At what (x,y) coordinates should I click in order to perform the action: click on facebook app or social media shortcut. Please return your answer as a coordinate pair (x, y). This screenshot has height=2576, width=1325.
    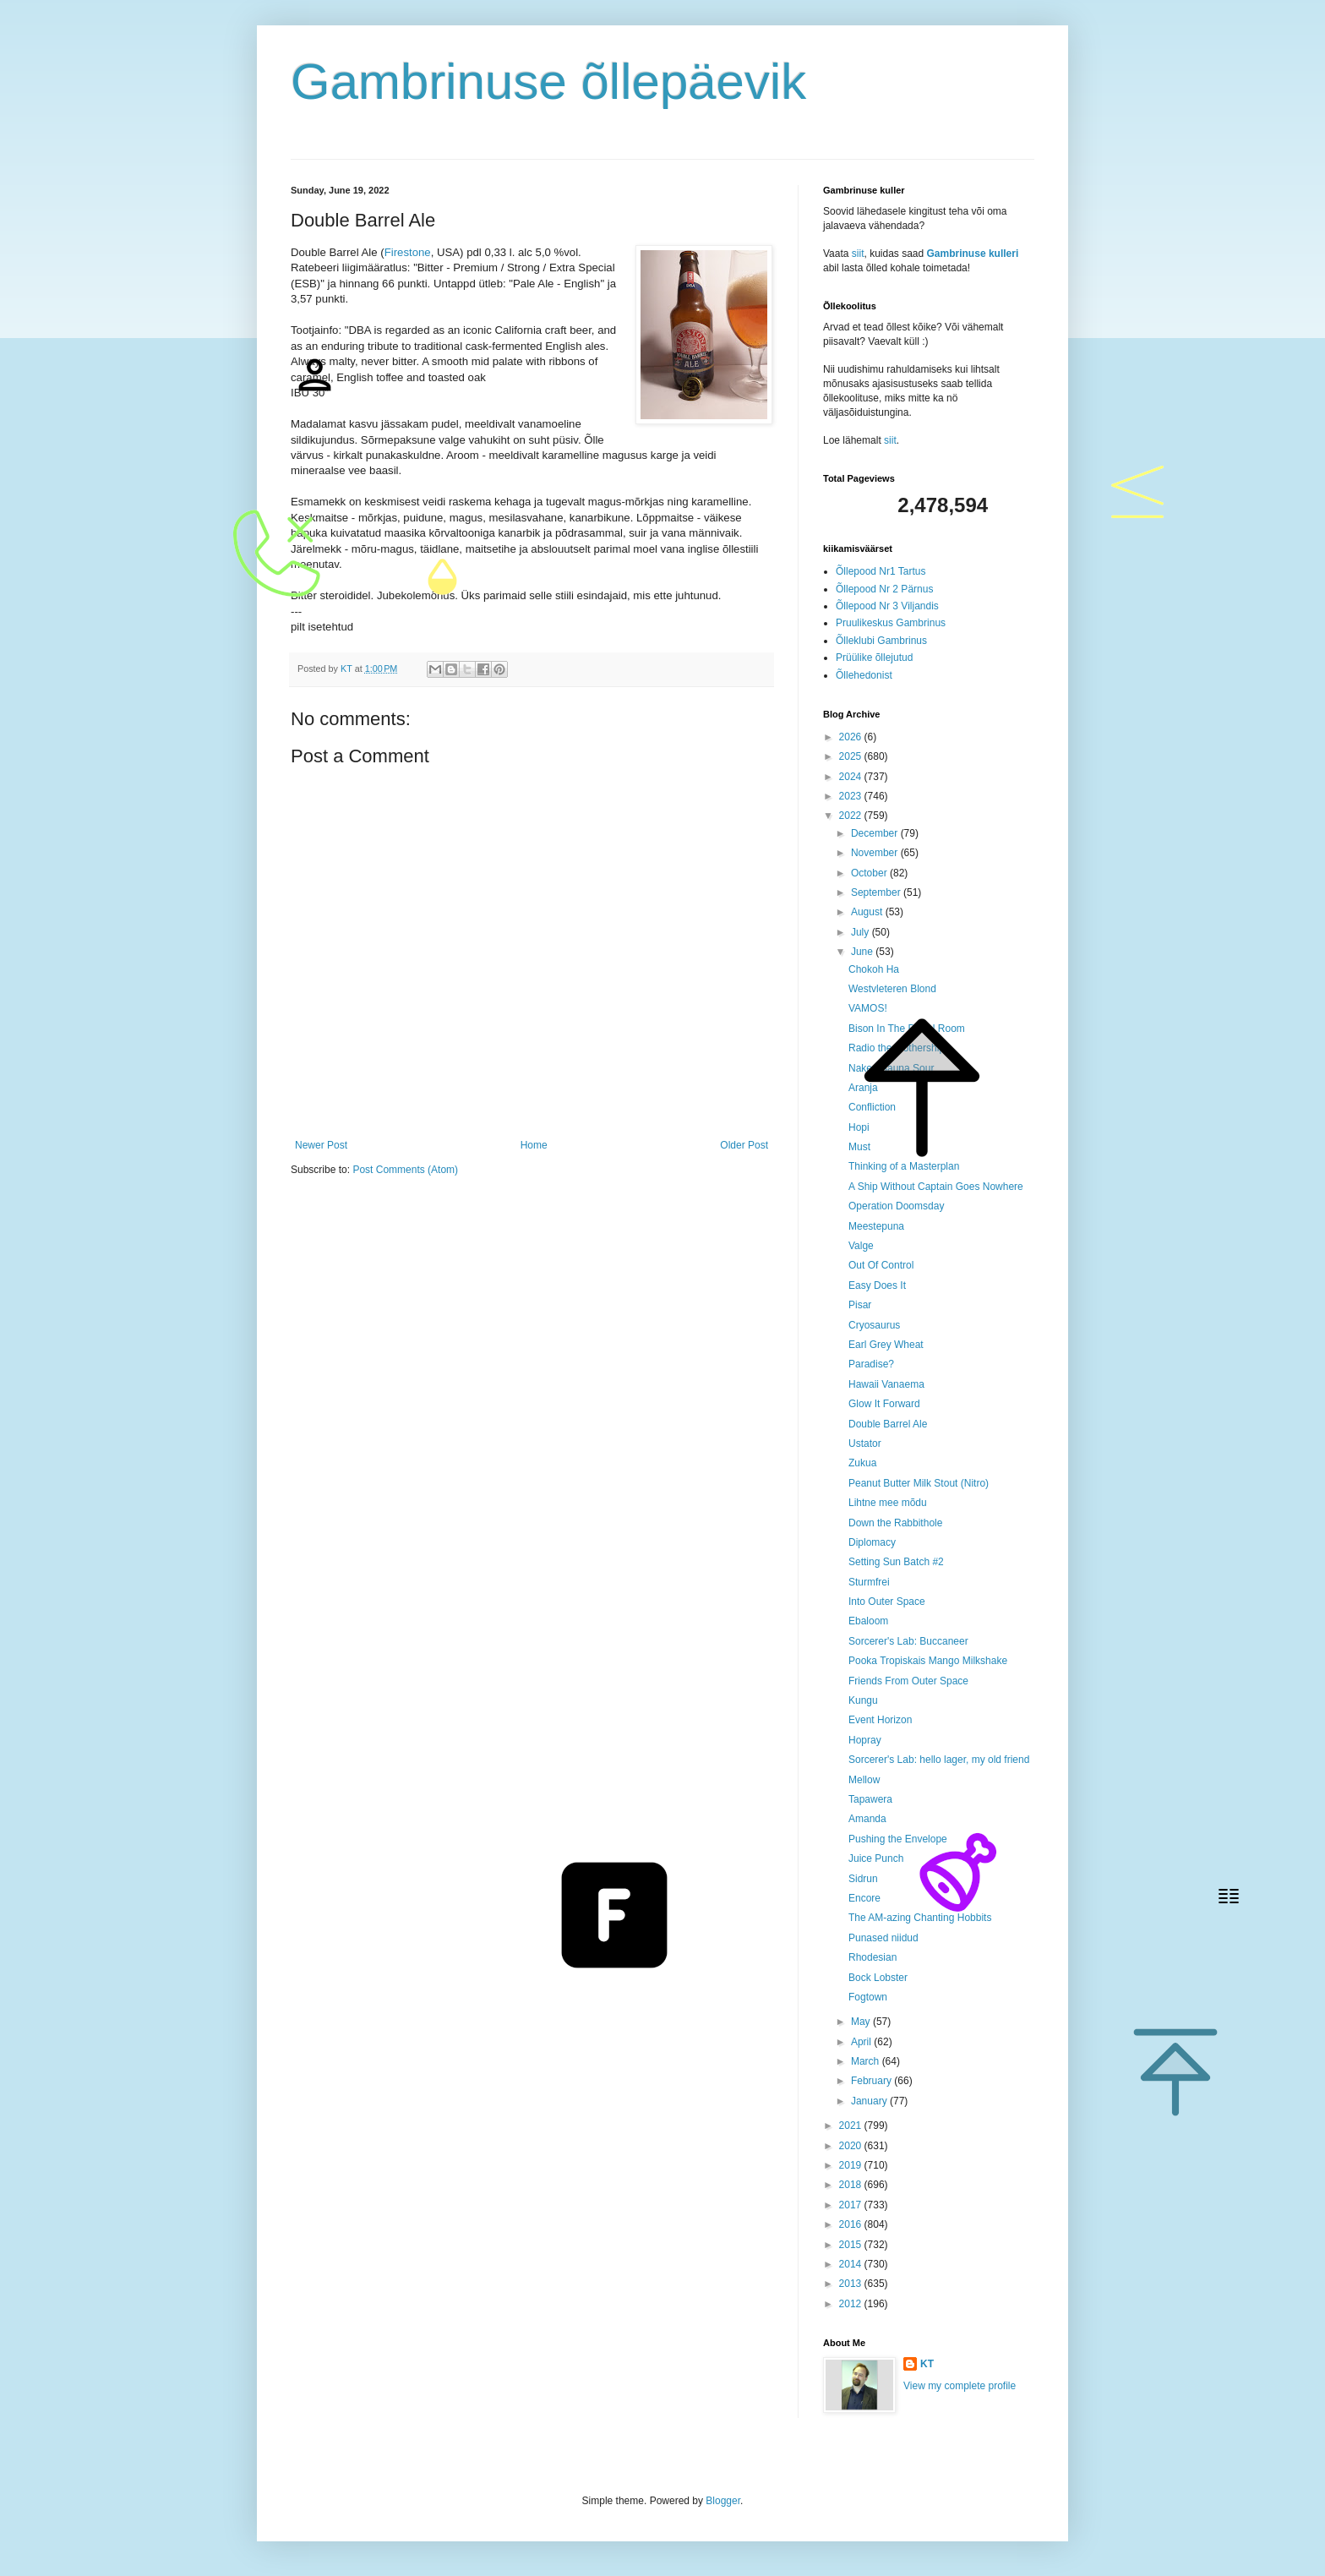
    Looking at the image, I should click on (614, 1915).